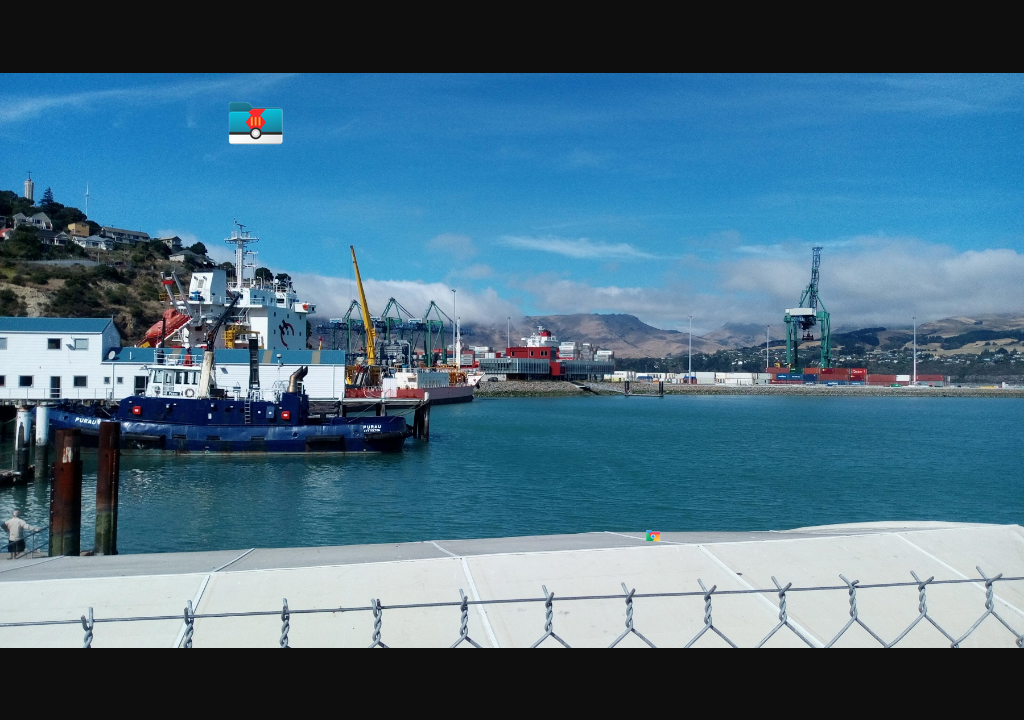 The width and height of the screenshot is (1024, 720). I want to click on open folder containing pokémon lure ball assets, so click(255, 124).